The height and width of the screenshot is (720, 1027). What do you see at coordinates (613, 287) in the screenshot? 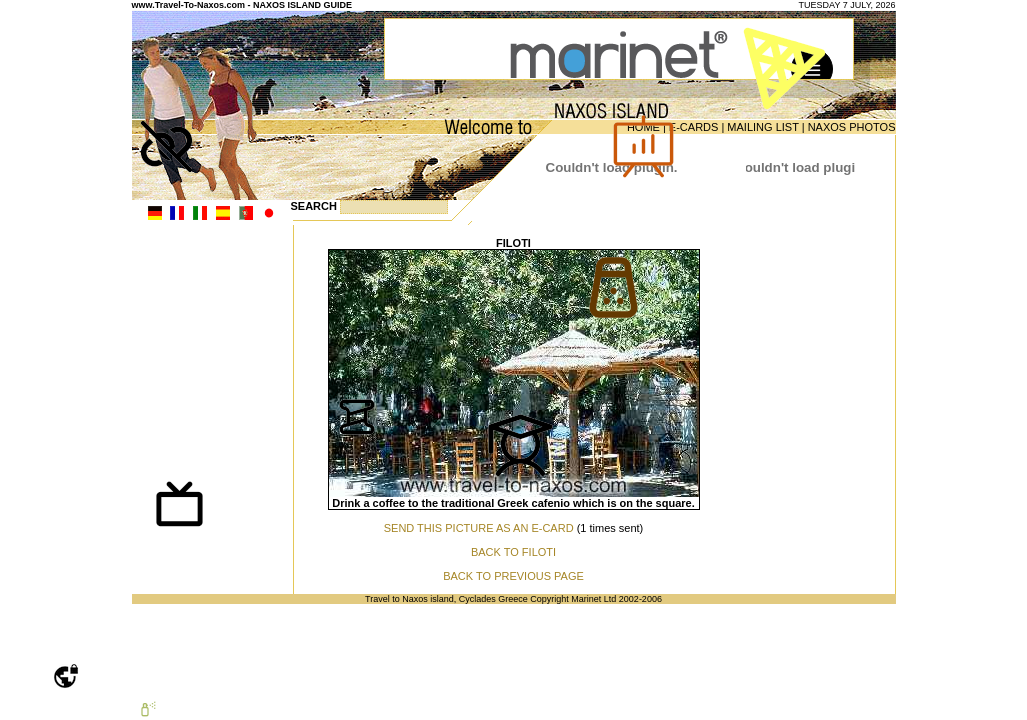
I see `adjust salt or seasoning preferences` at bounding box center [613, 287].